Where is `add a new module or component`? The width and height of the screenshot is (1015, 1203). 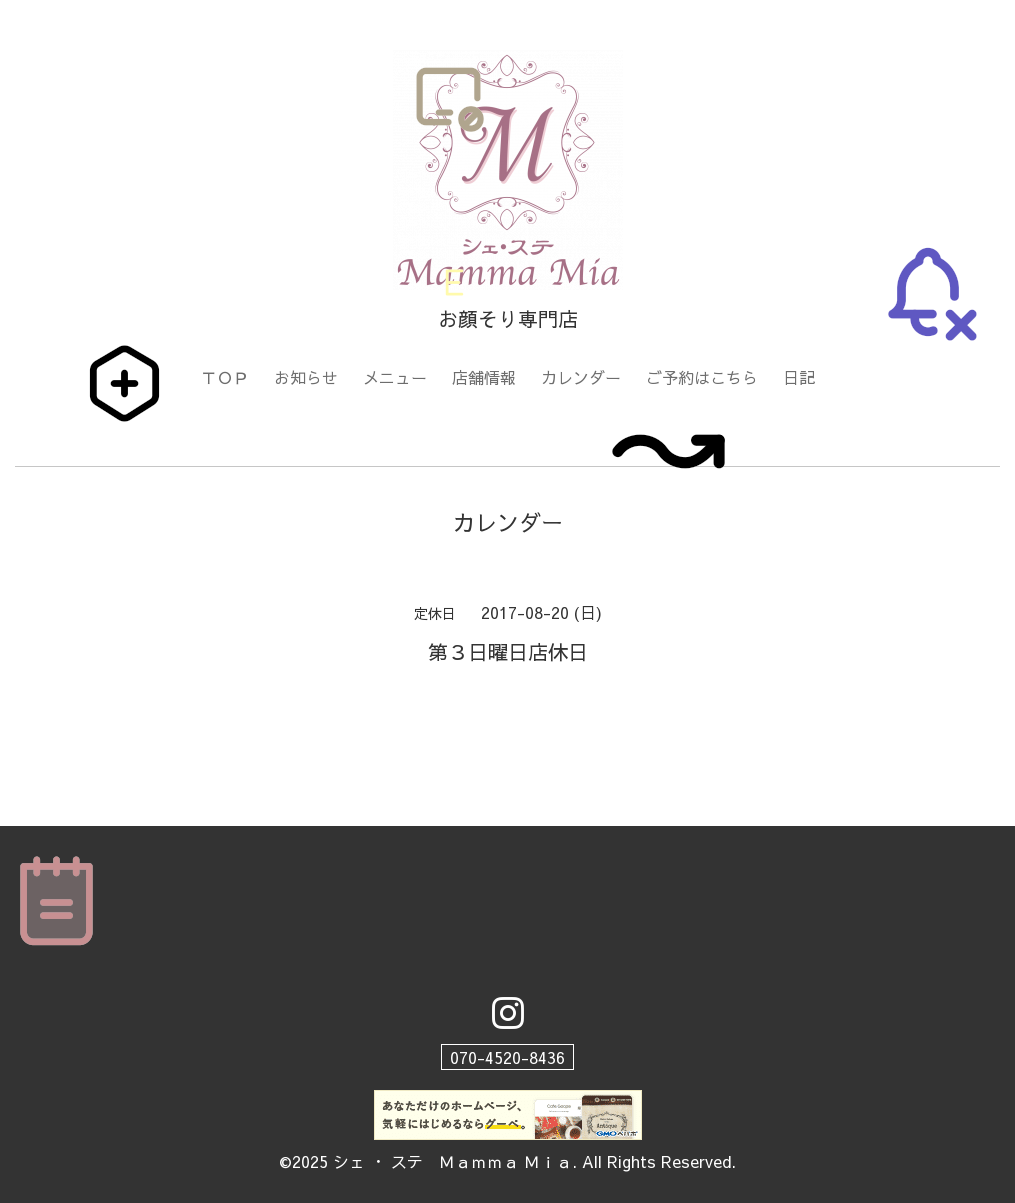
add a new module or component is located at coordinates (124, 383).